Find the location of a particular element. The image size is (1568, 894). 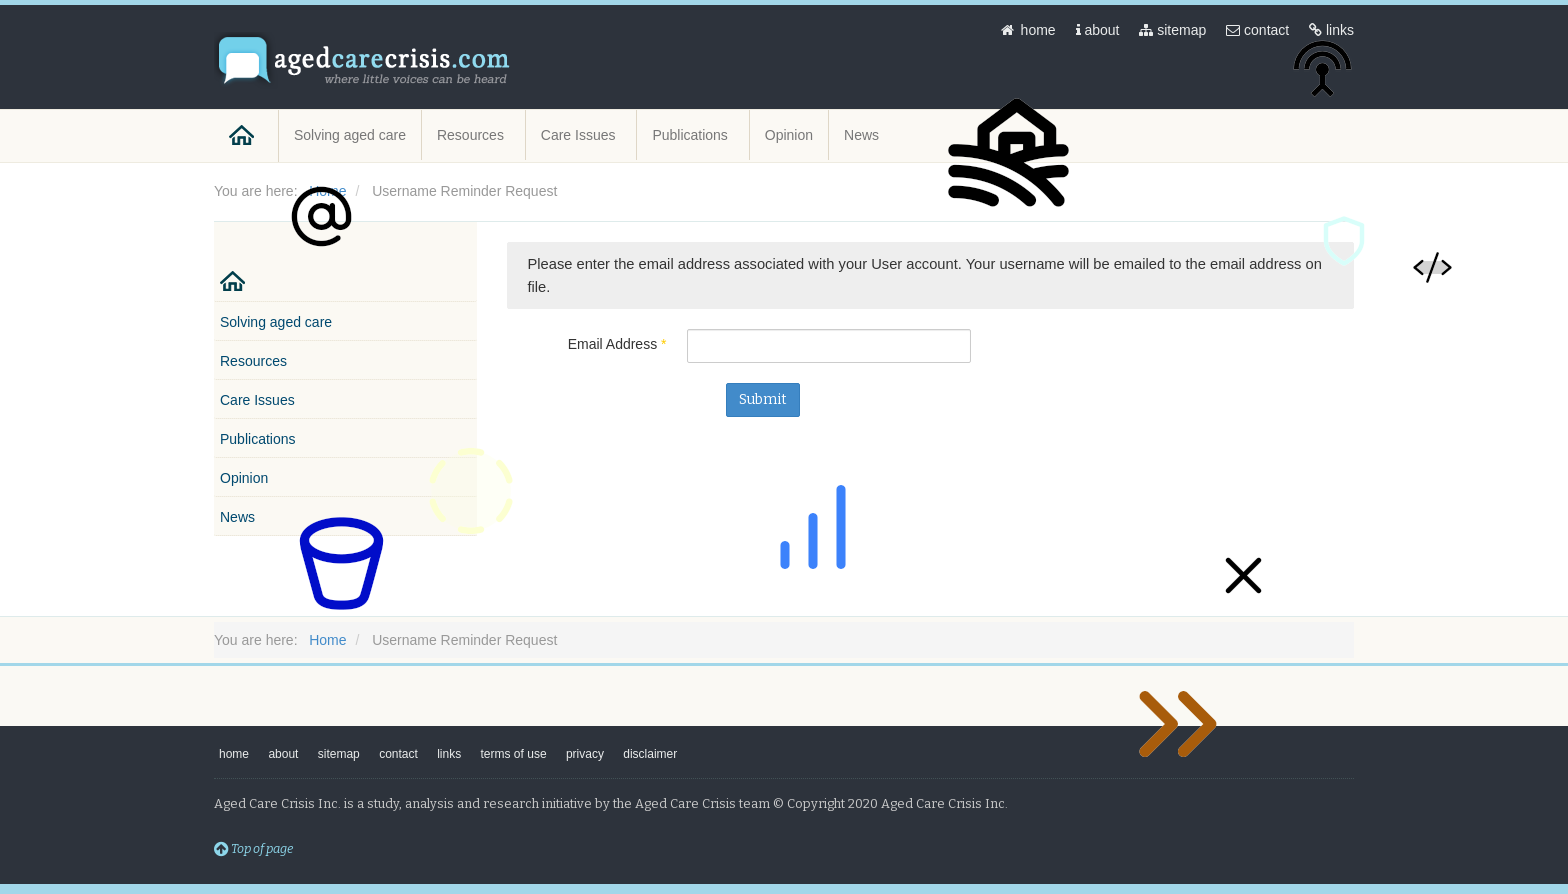

fill tool for painting or coloring areas is located at coordinates (341, 563).